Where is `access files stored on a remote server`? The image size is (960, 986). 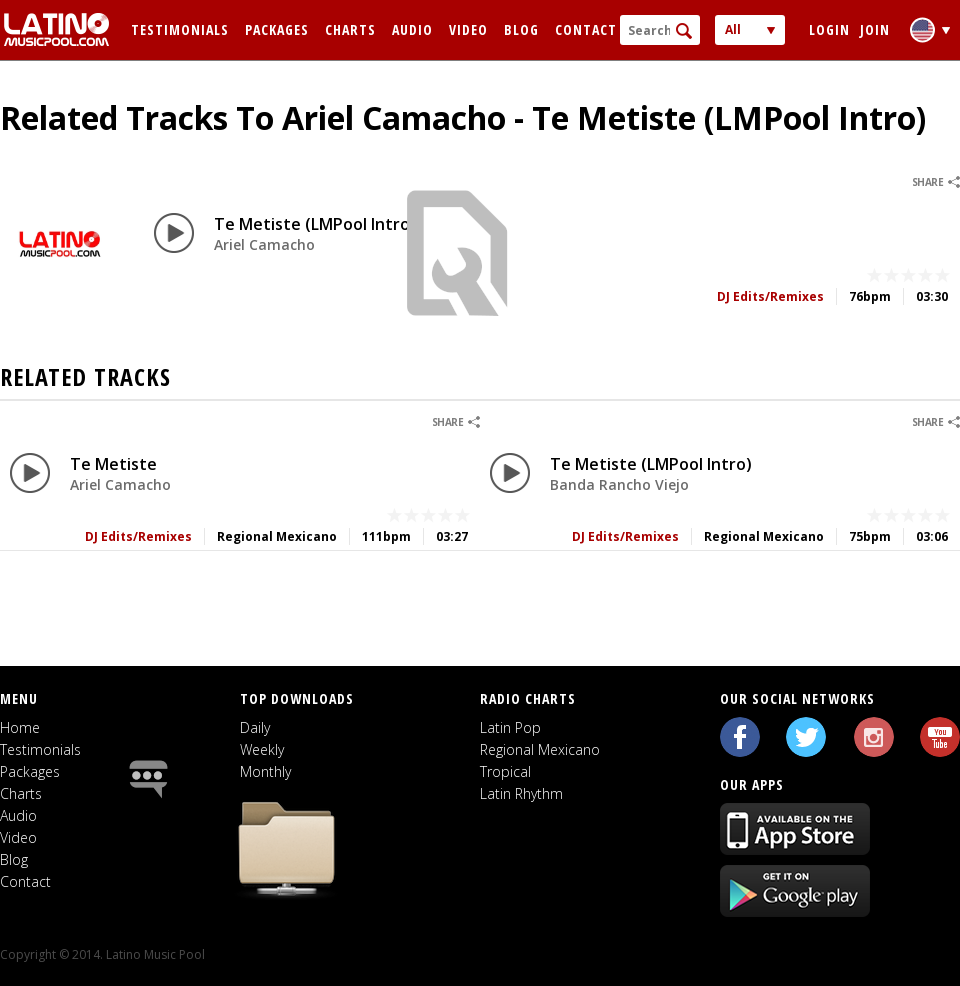
access files stored on a remote server is located at coordinates (286, 851).